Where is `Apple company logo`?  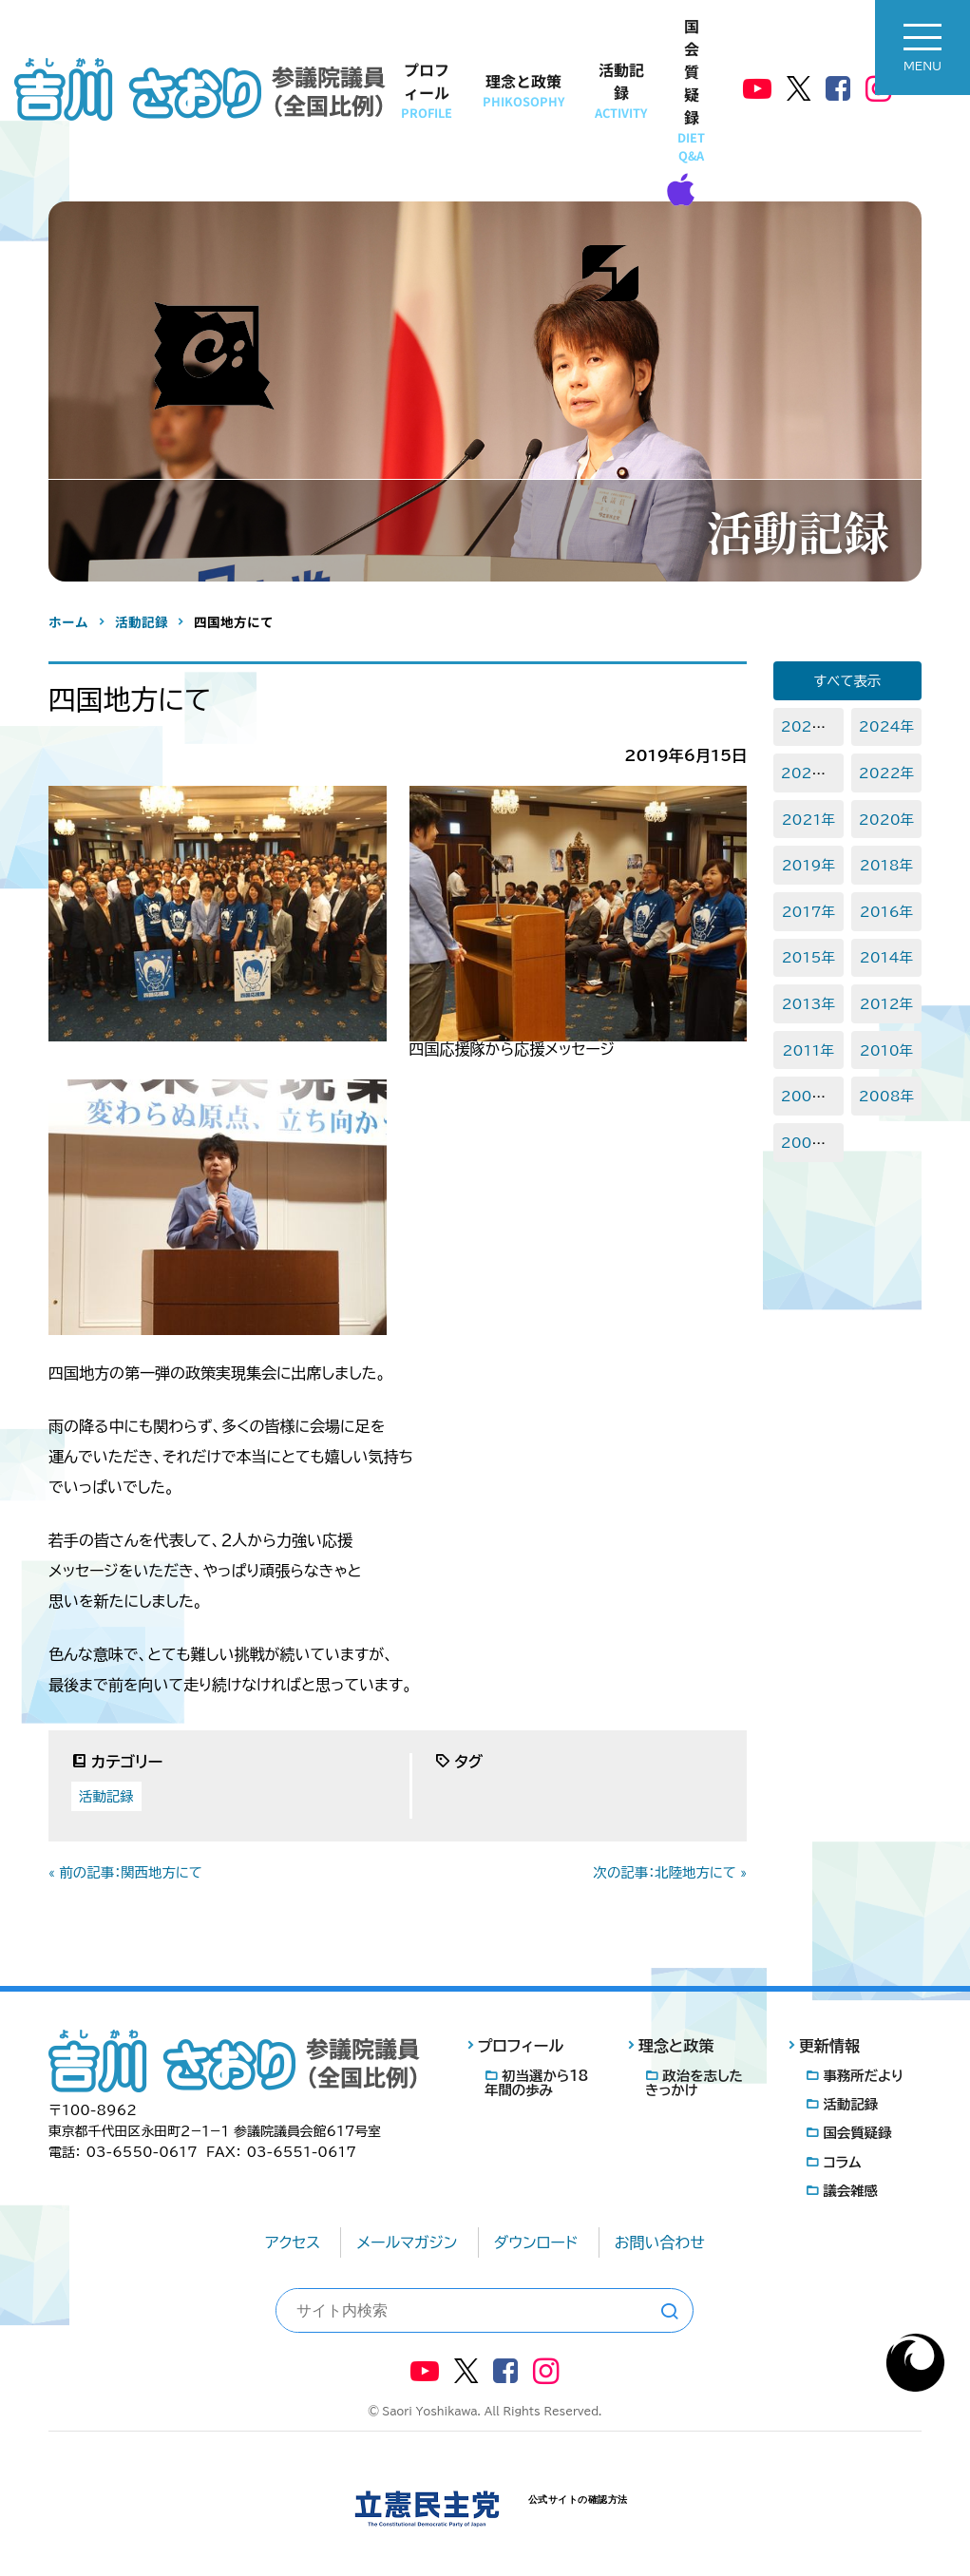
Apple company logo is located at coordinates (680, 189).